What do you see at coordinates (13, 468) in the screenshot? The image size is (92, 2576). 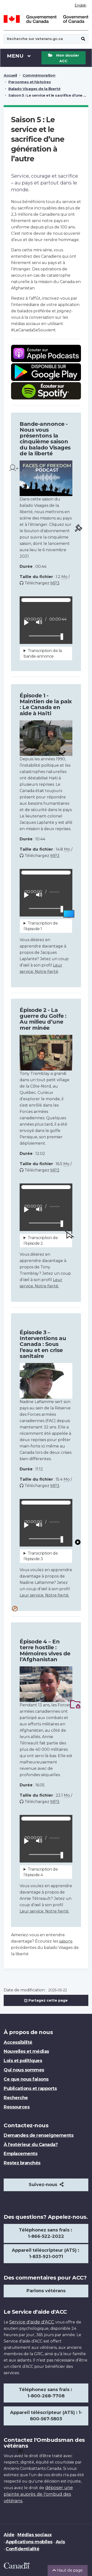 I see `add a new contact or friend` at bounding box center [13, 468].